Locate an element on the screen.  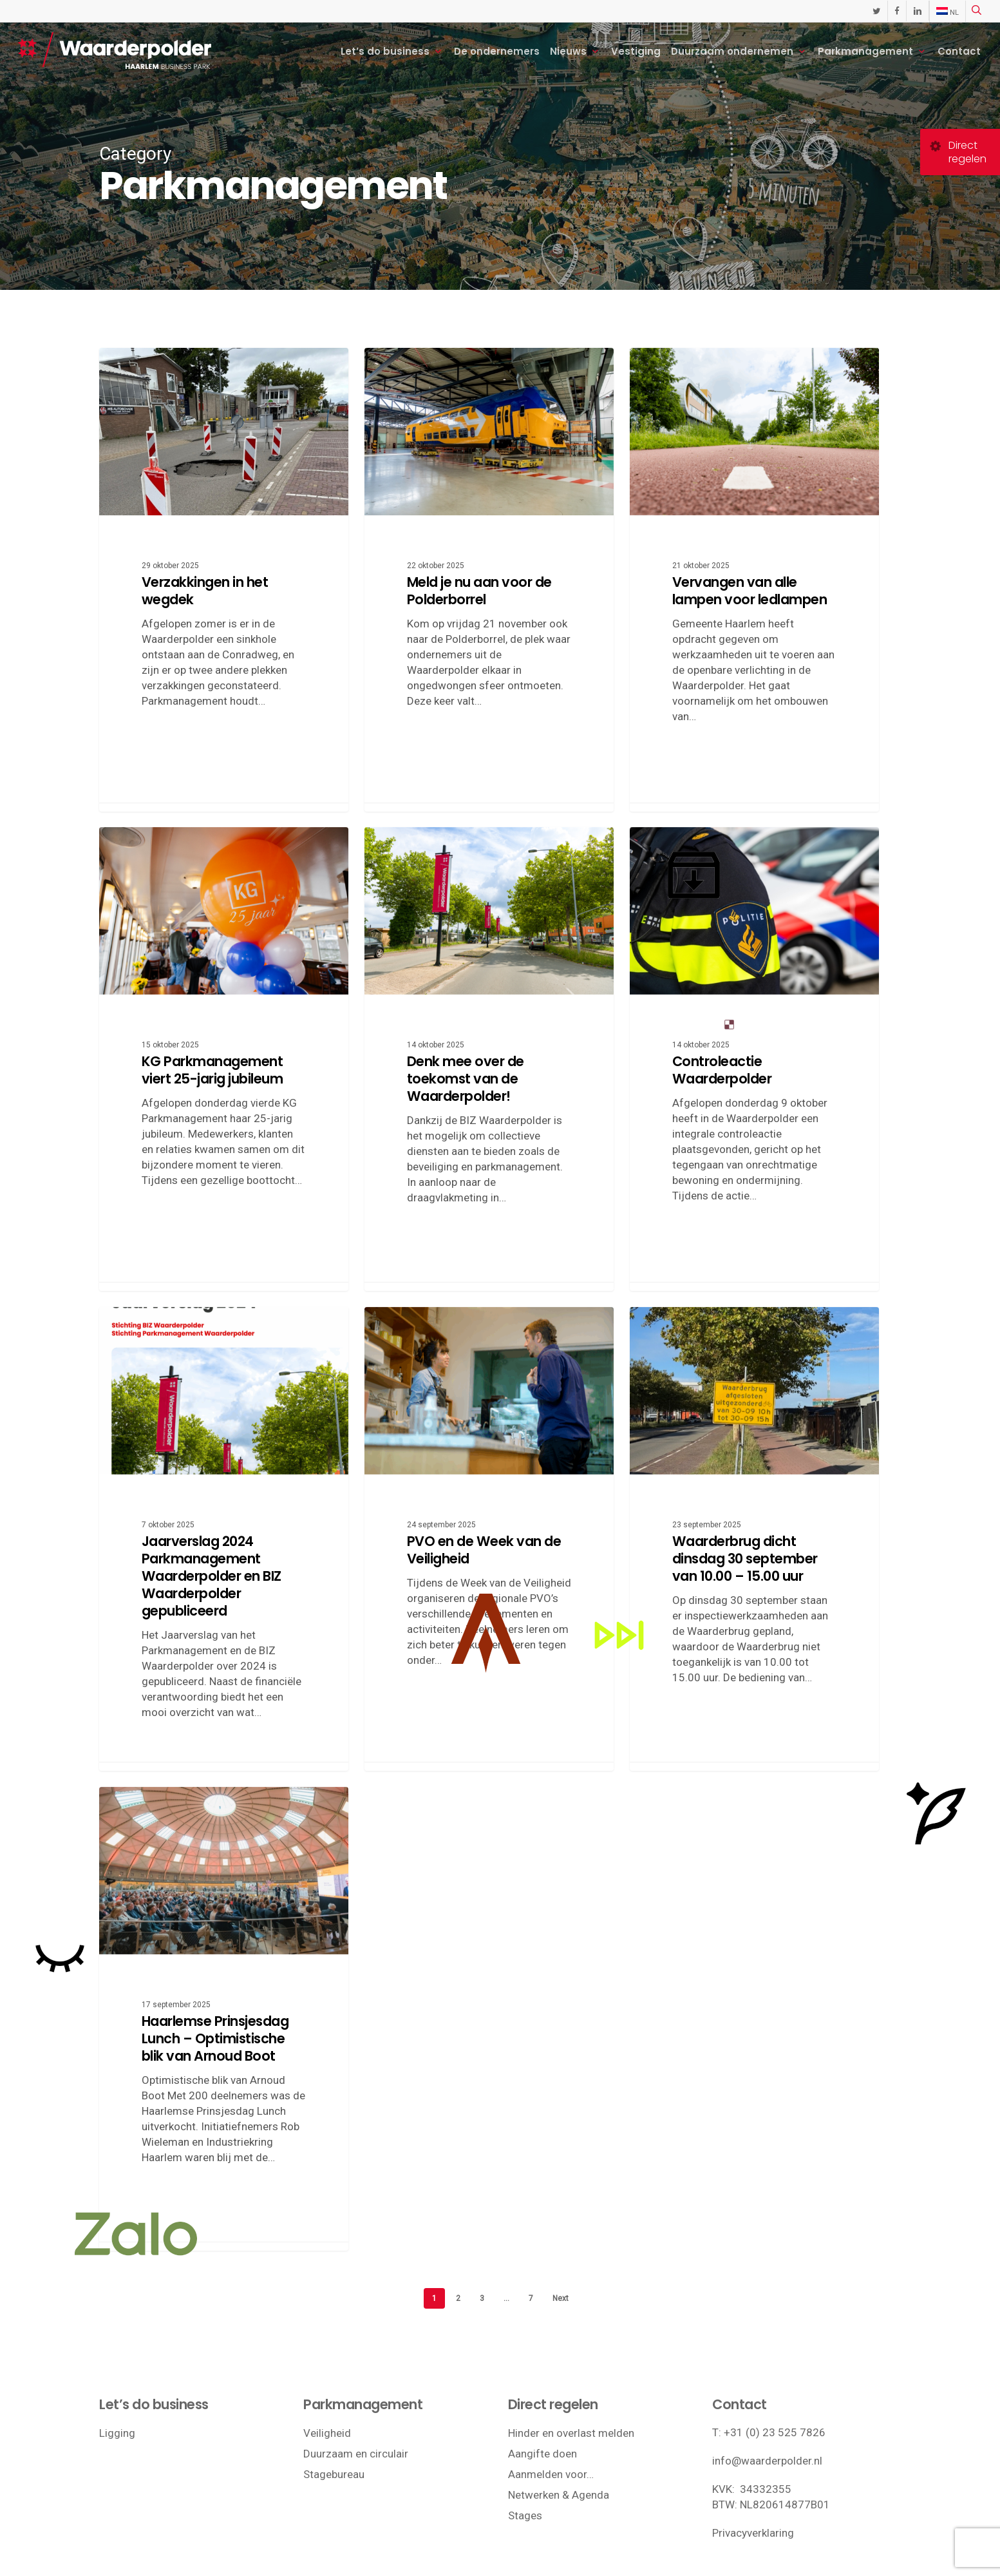
open alacritty terminal emulator is located at coordinates (486, 1633).